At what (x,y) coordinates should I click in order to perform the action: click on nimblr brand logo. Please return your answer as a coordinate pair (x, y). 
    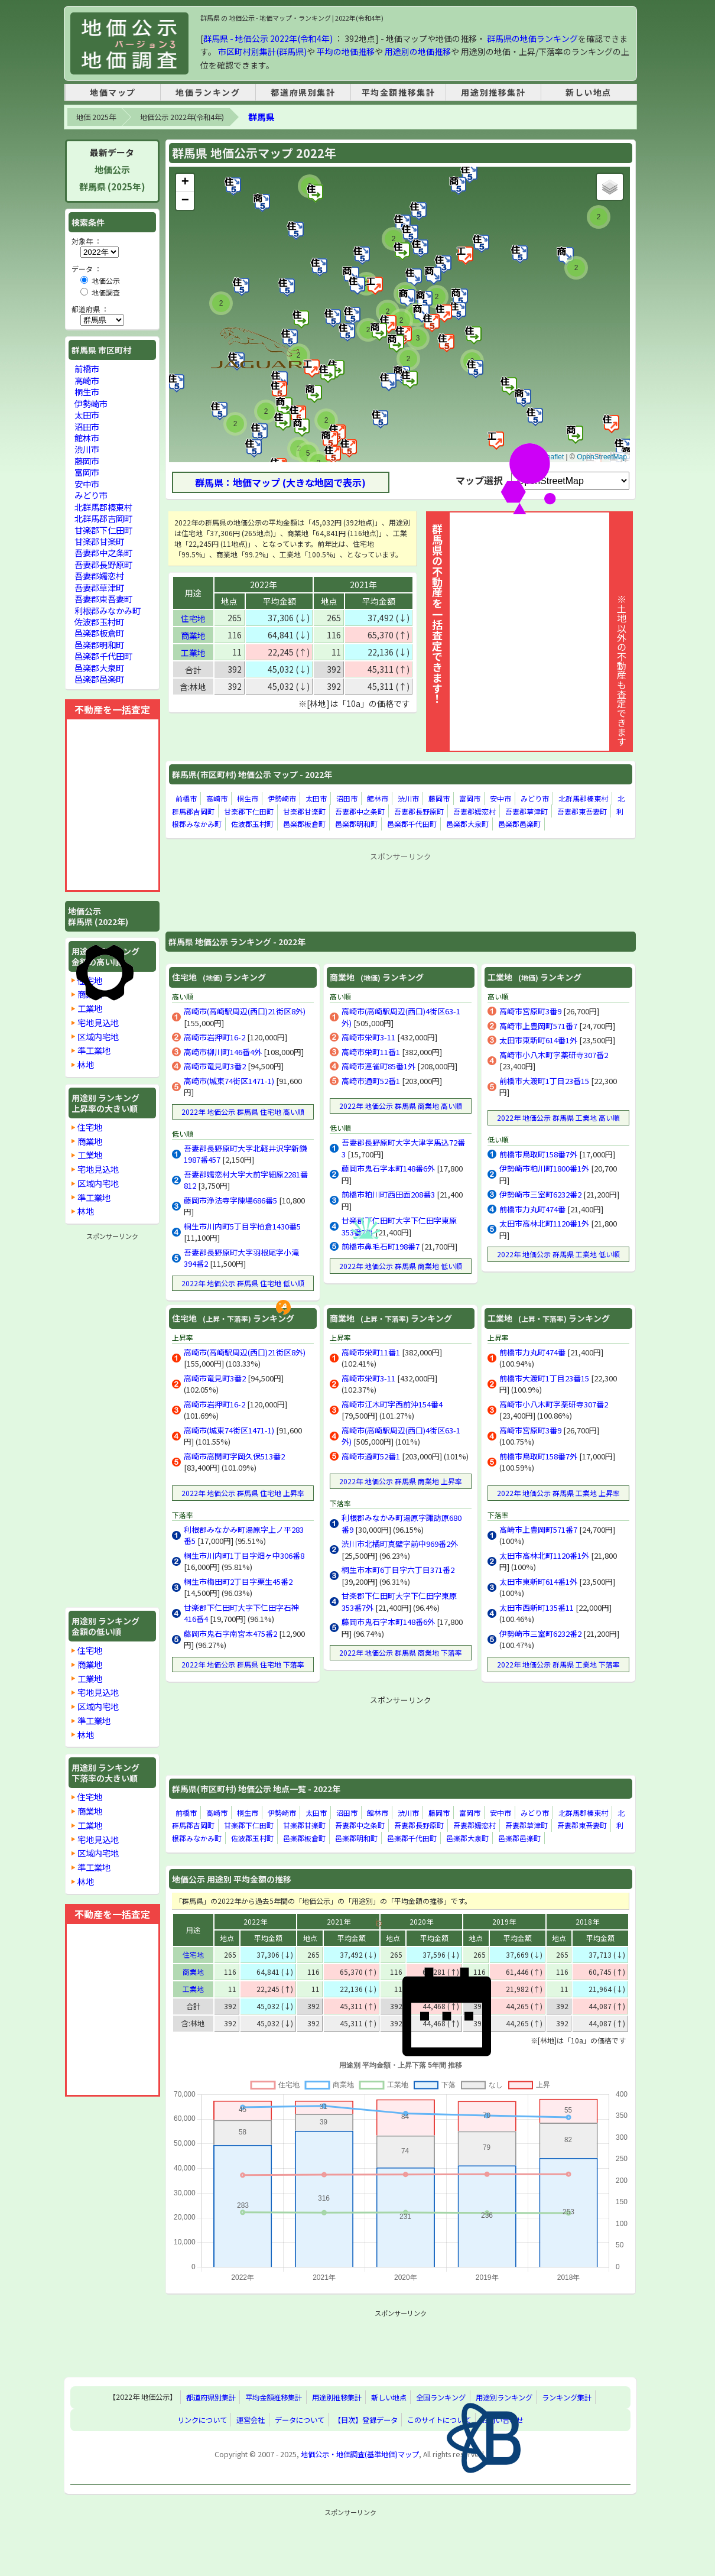
    Looking at the image, I should click on (379, 1922).